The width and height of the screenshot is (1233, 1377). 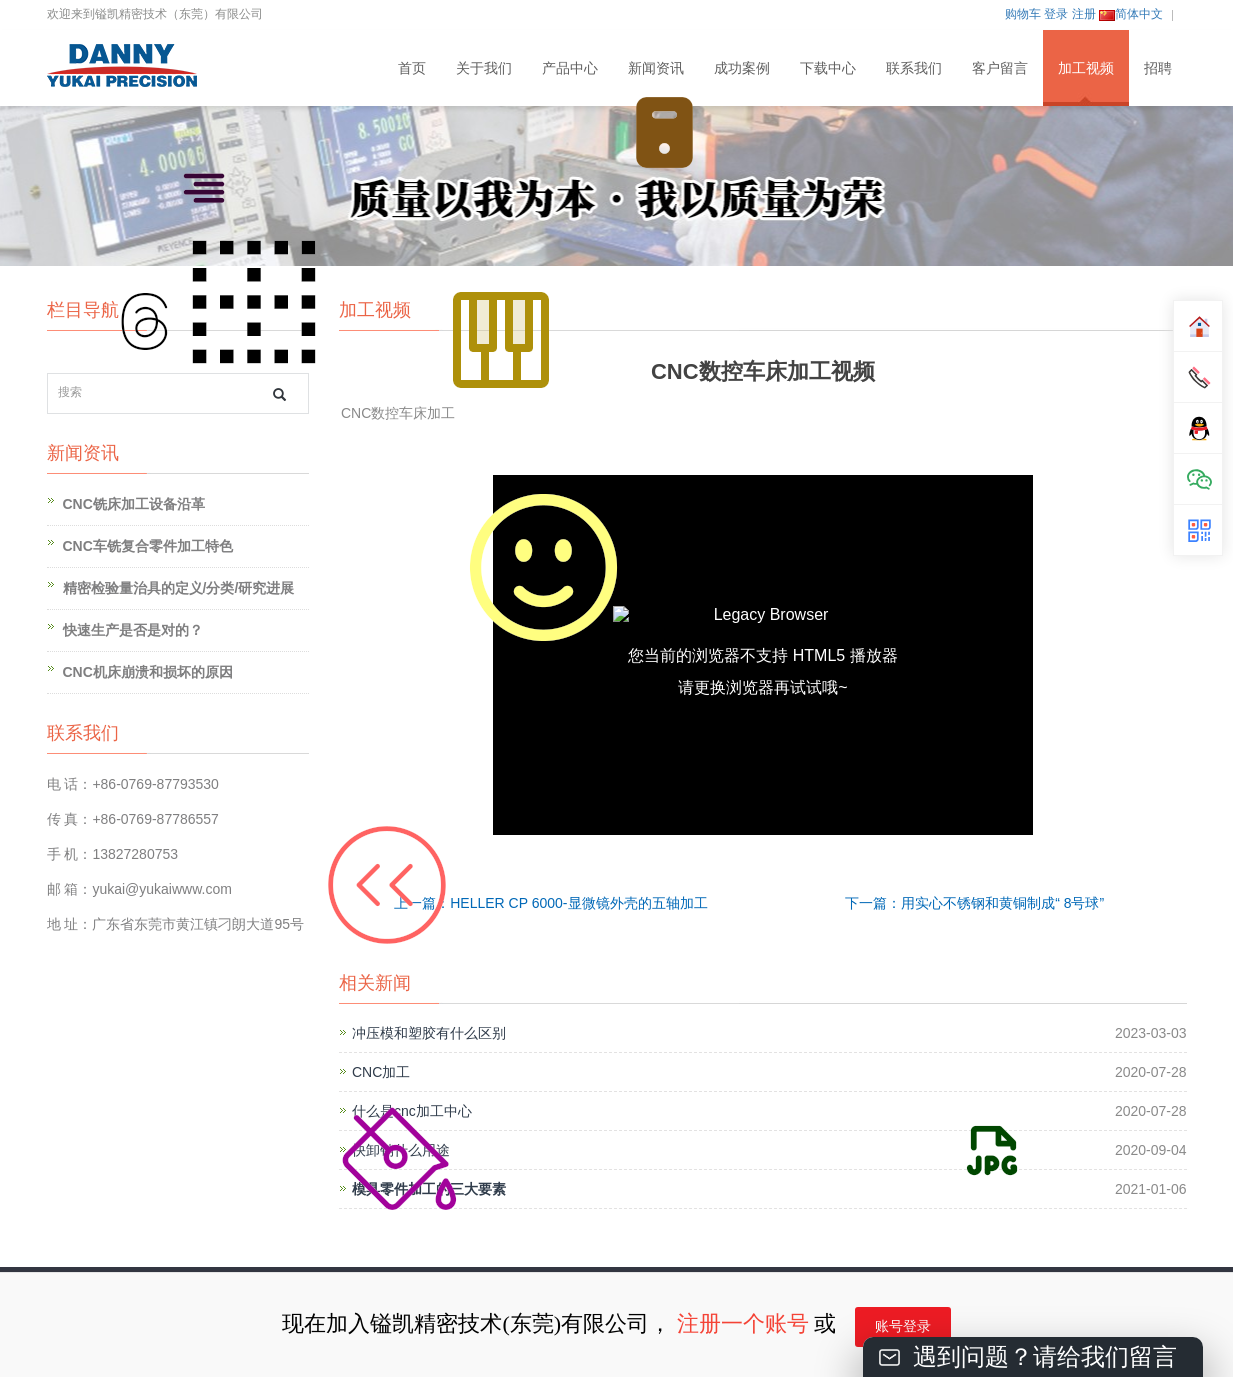 I want to click on remove all borders from selected cells or elements, so click(x=254, y=302).